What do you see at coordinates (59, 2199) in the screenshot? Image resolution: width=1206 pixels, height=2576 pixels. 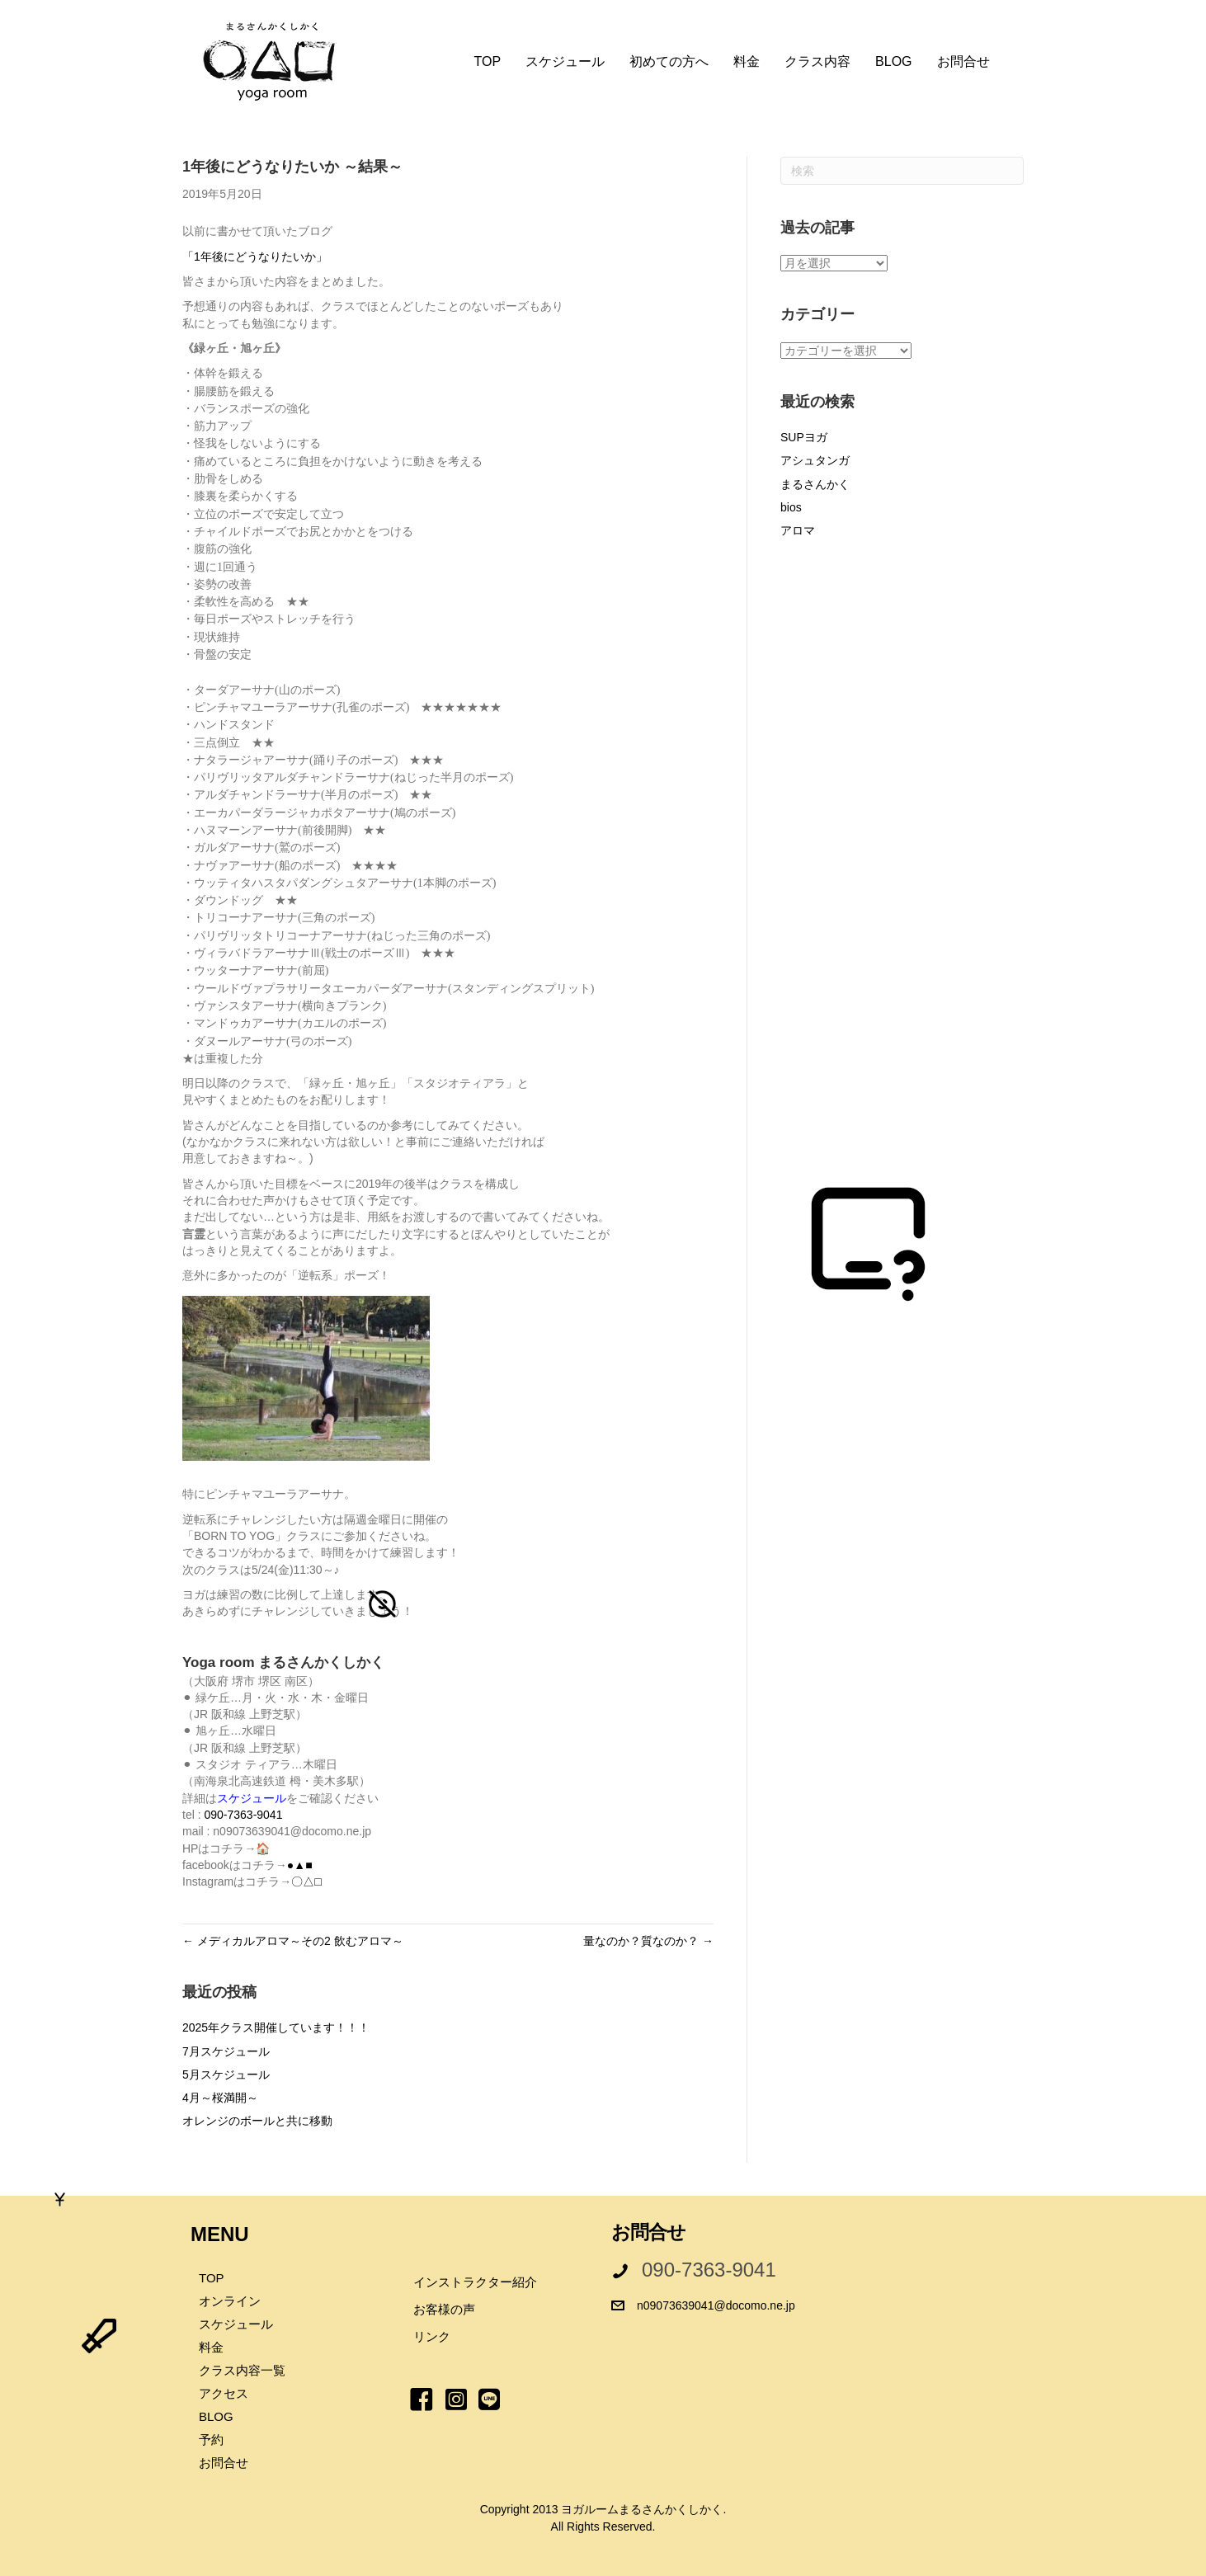 I see `indicates chinese yuan currency` at bounding box center [59, 2199].